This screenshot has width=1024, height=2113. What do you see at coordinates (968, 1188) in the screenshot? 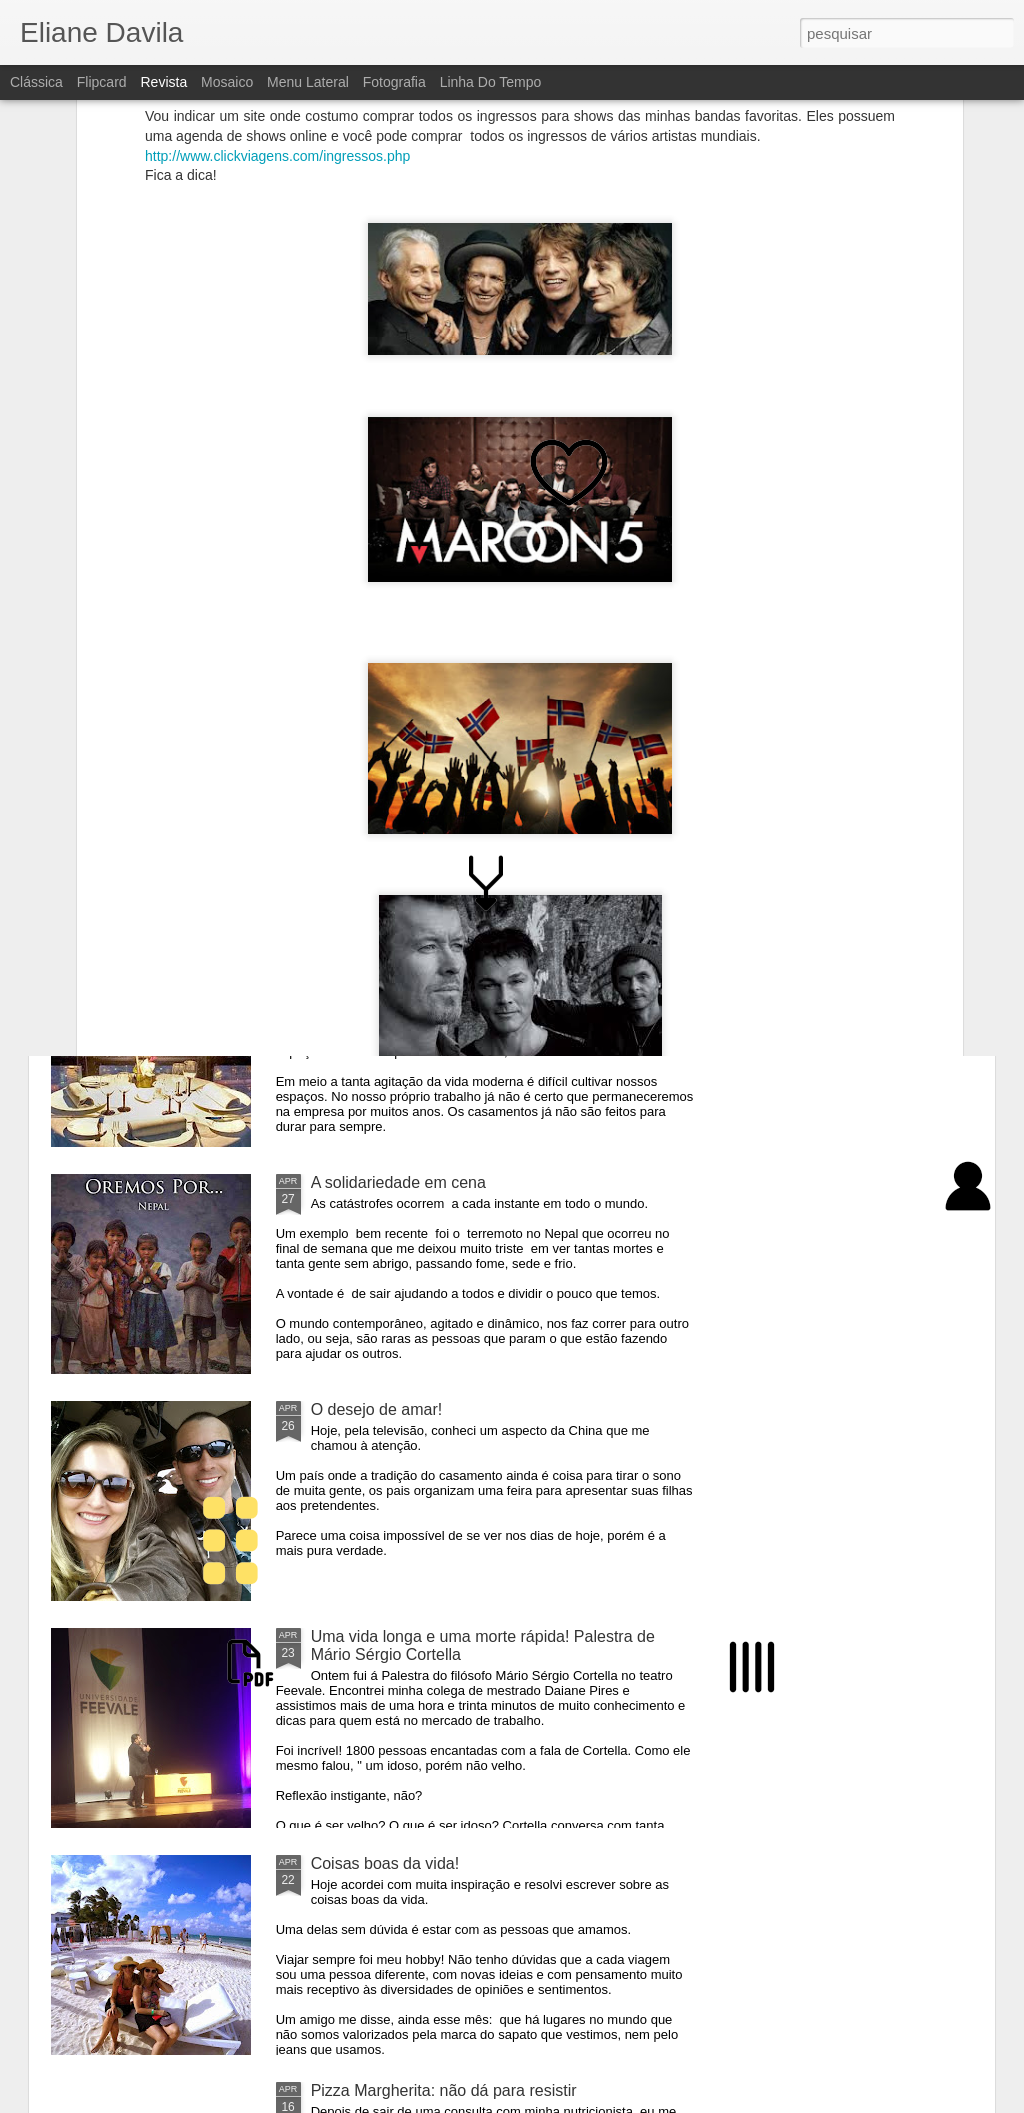
I see `view your profile` at bounding box center [968, 1188].